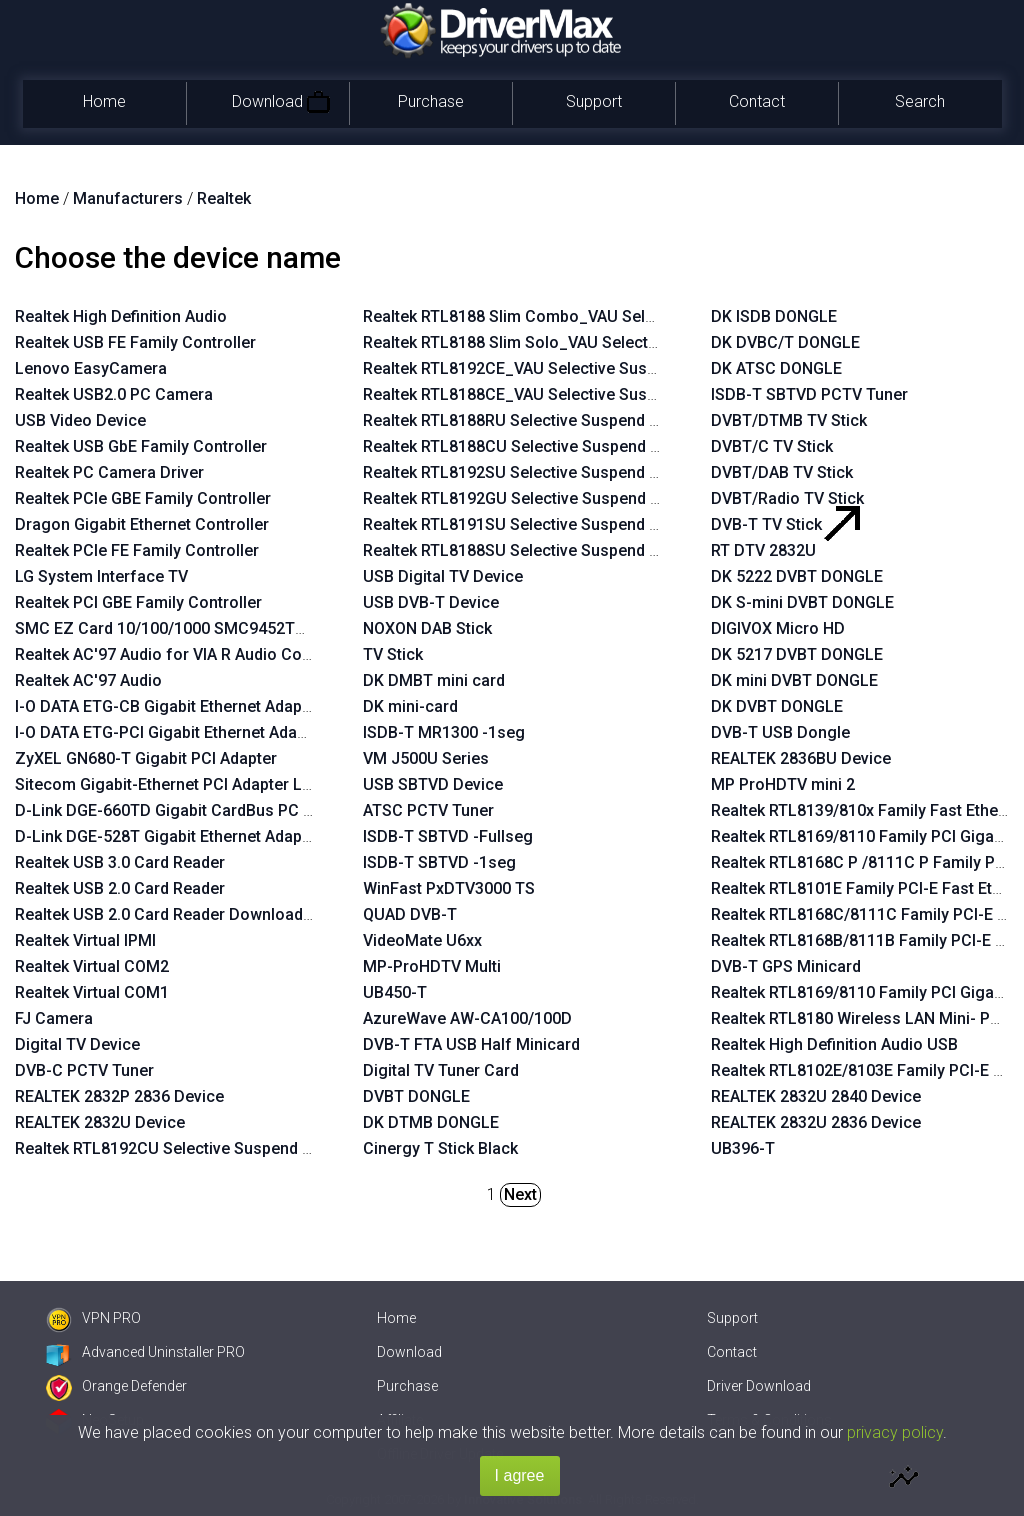  I want to click on view analytics and performance insights, so click(904, 1477).